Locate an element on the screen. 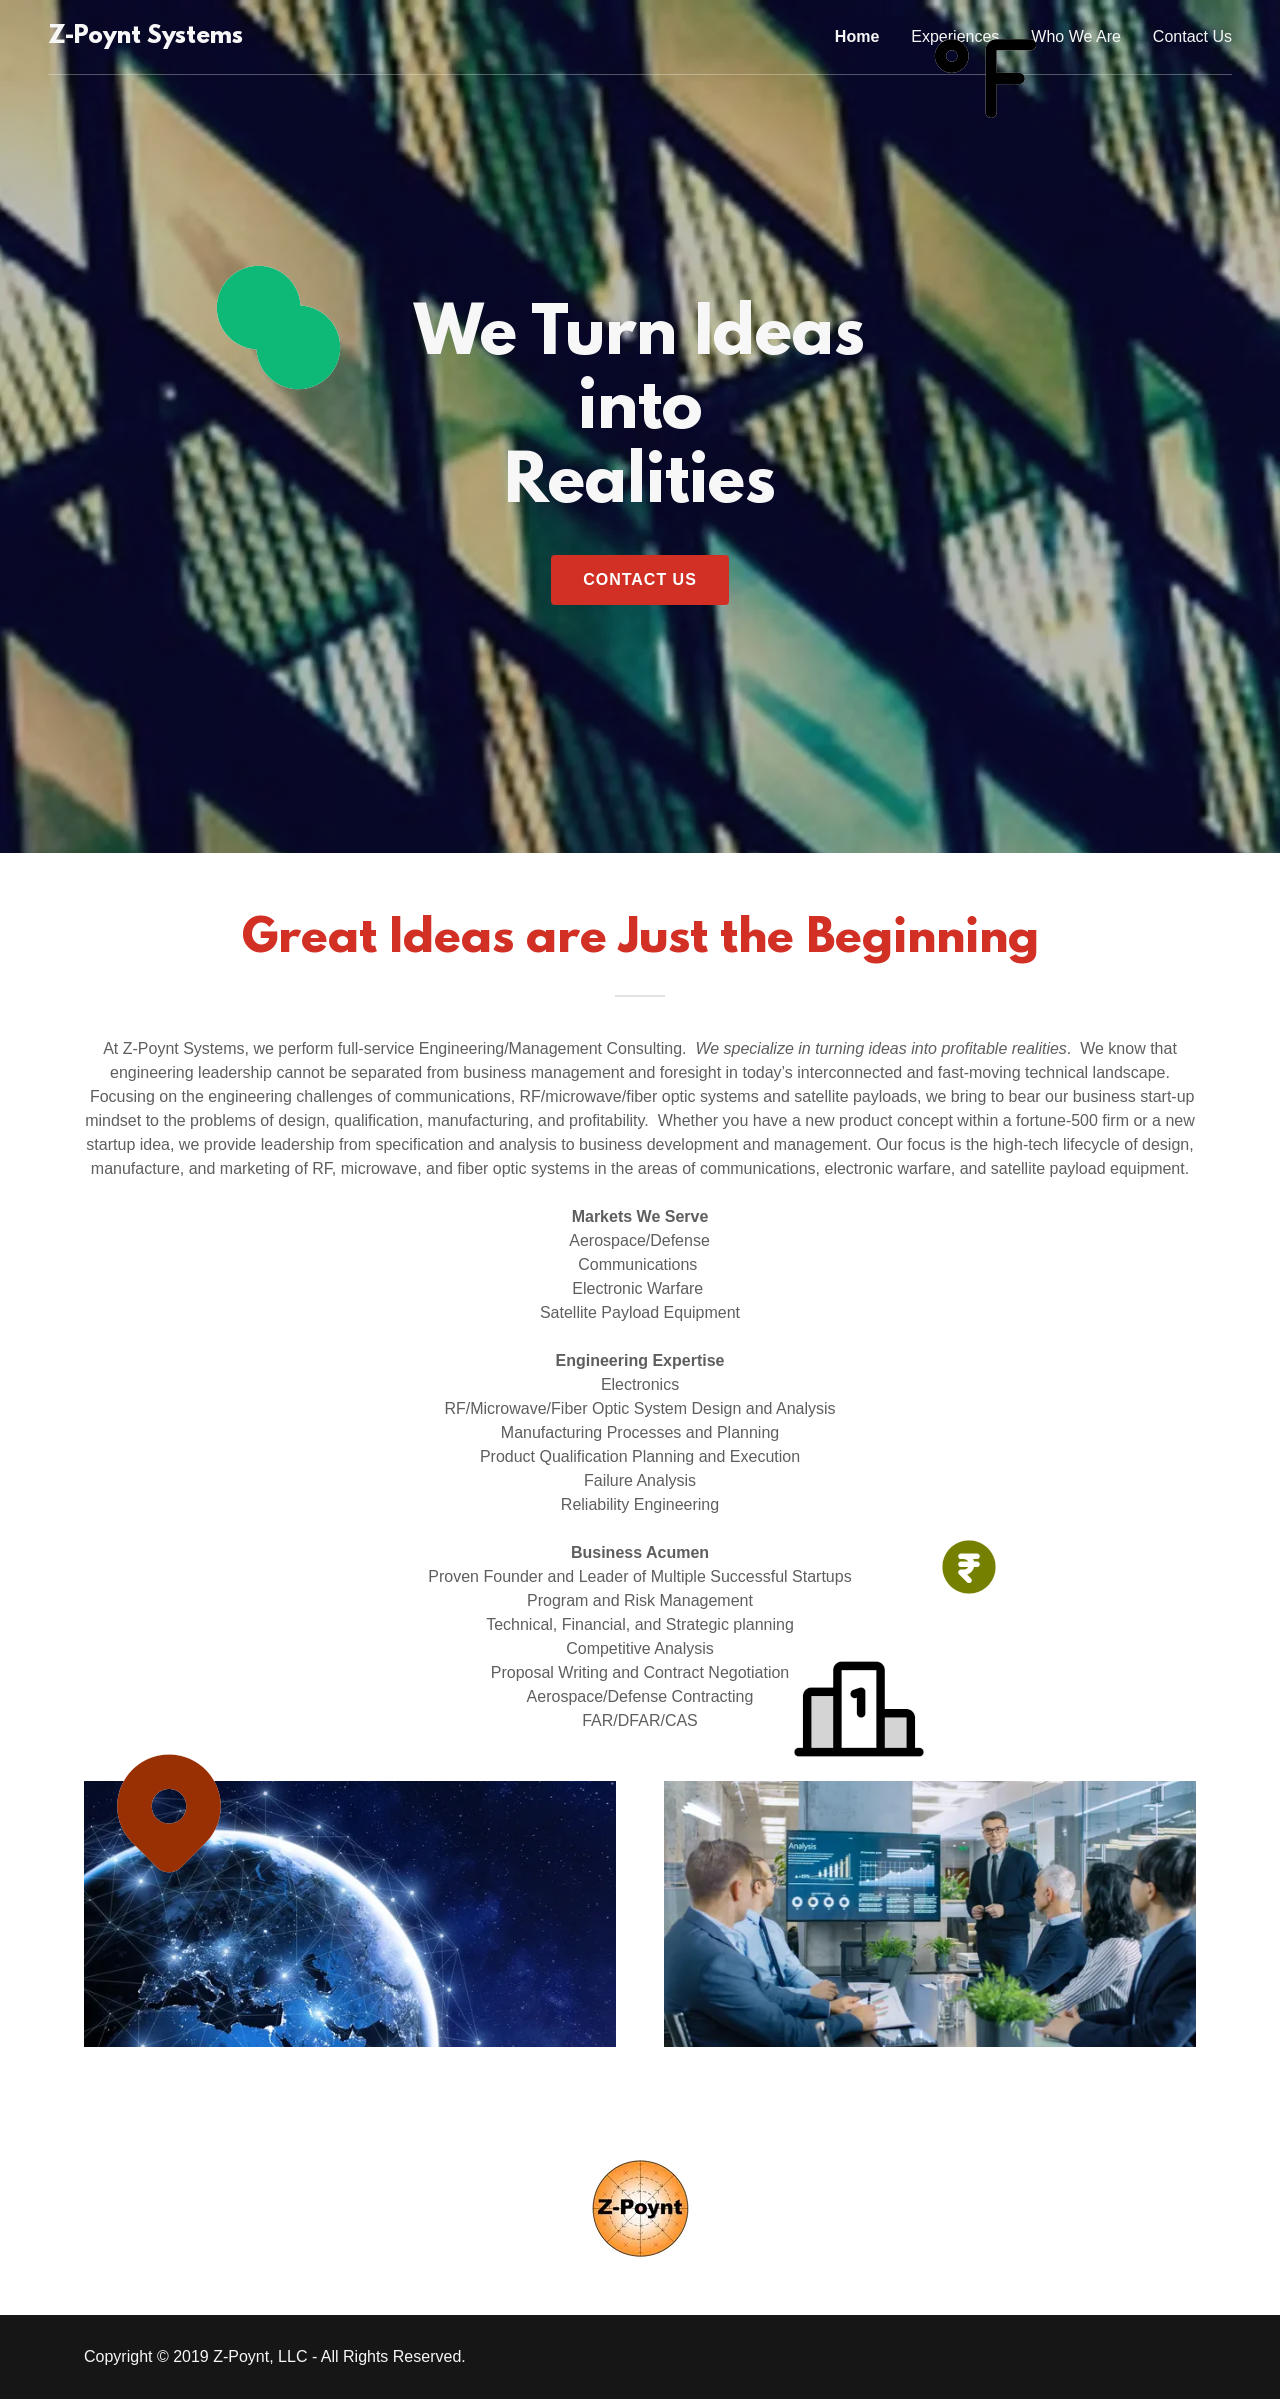  merge or combine selected items is located at coordinates (278, 327).